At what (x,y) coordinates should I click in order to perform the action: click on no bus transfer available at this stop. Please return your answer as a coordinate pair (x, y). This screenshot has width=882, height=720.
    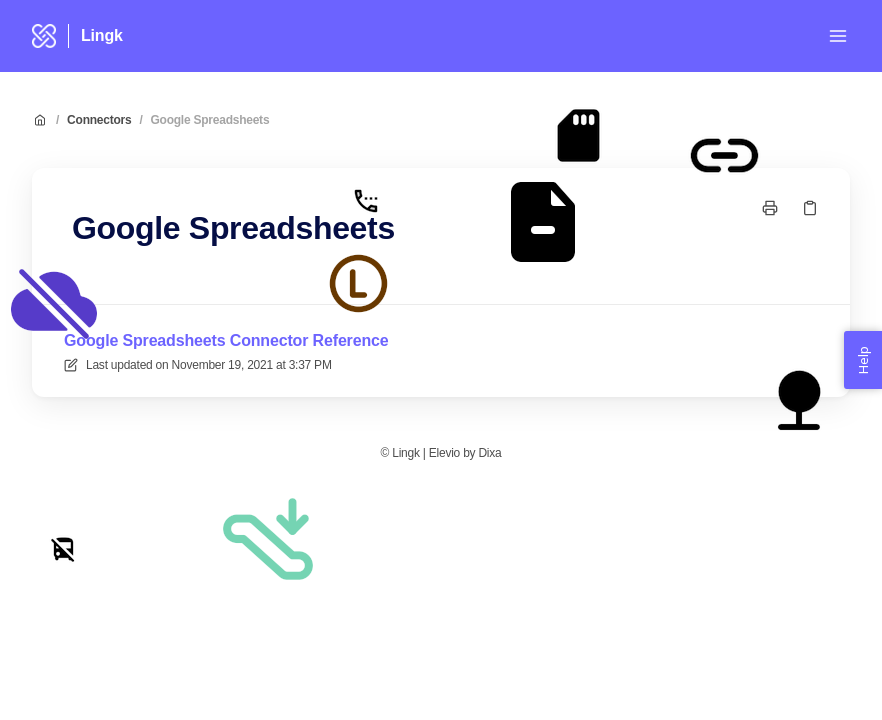
    Looking at the image, I should click on (63, 549).